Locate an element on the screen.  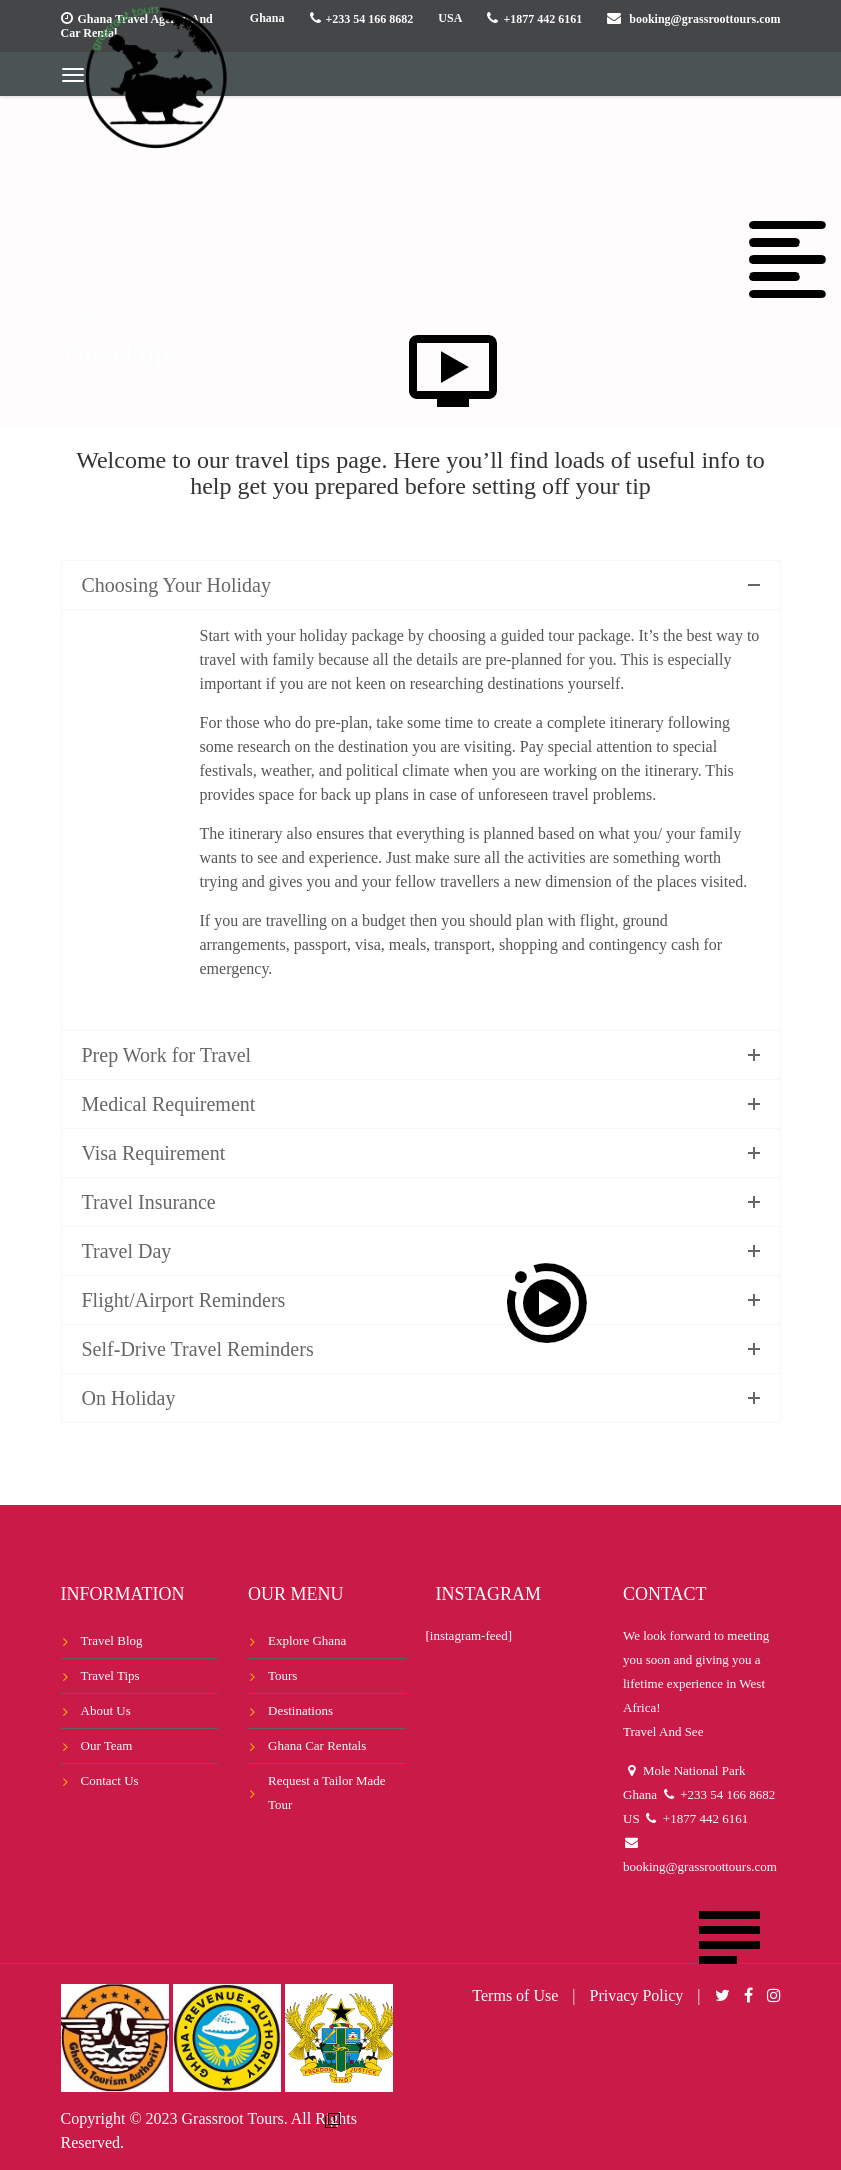
enable motion photos capture is located at coordinates (547, 1303).